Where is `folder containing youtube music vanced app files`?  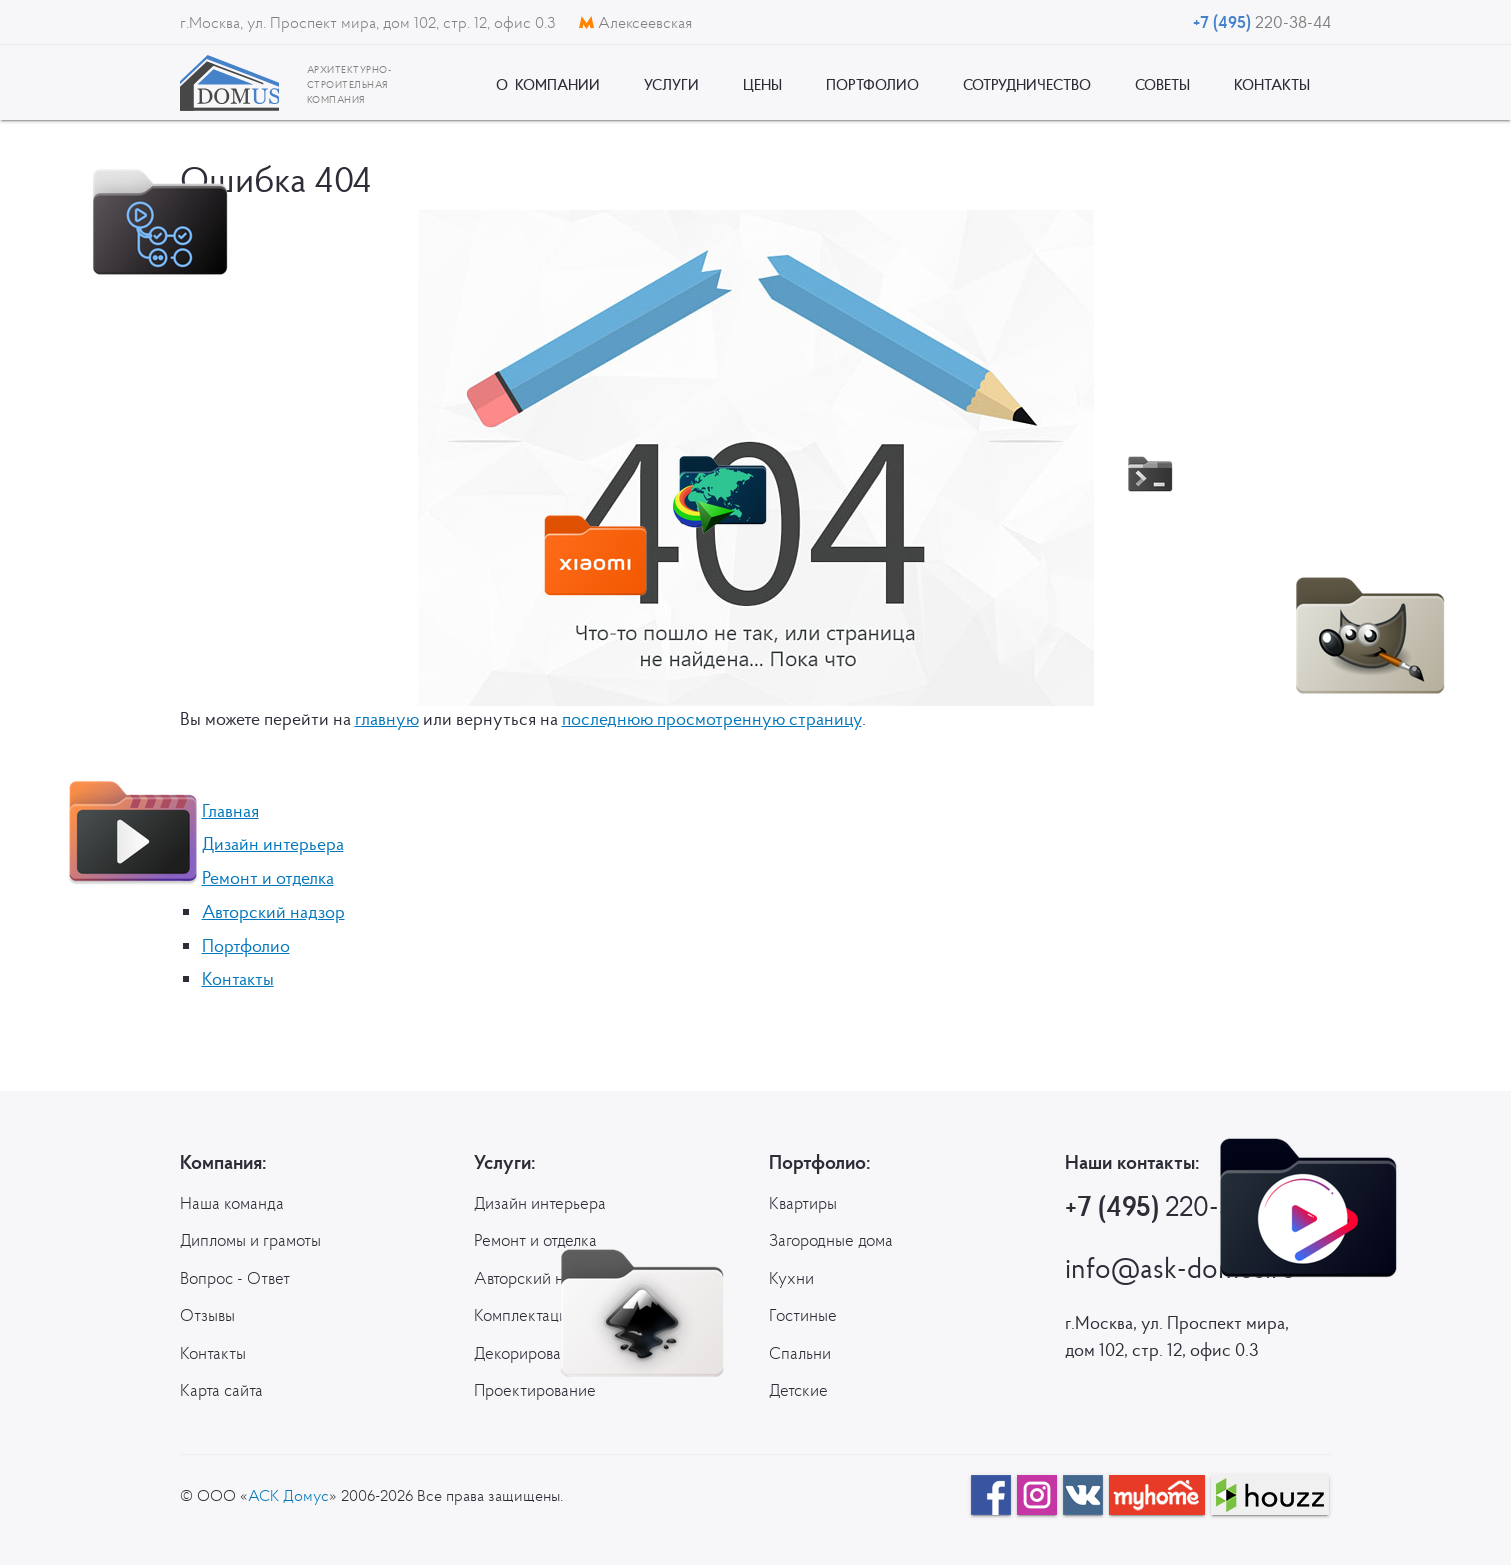 folder containing youtube music vanced app files is located at coordinates (1307, 1212).